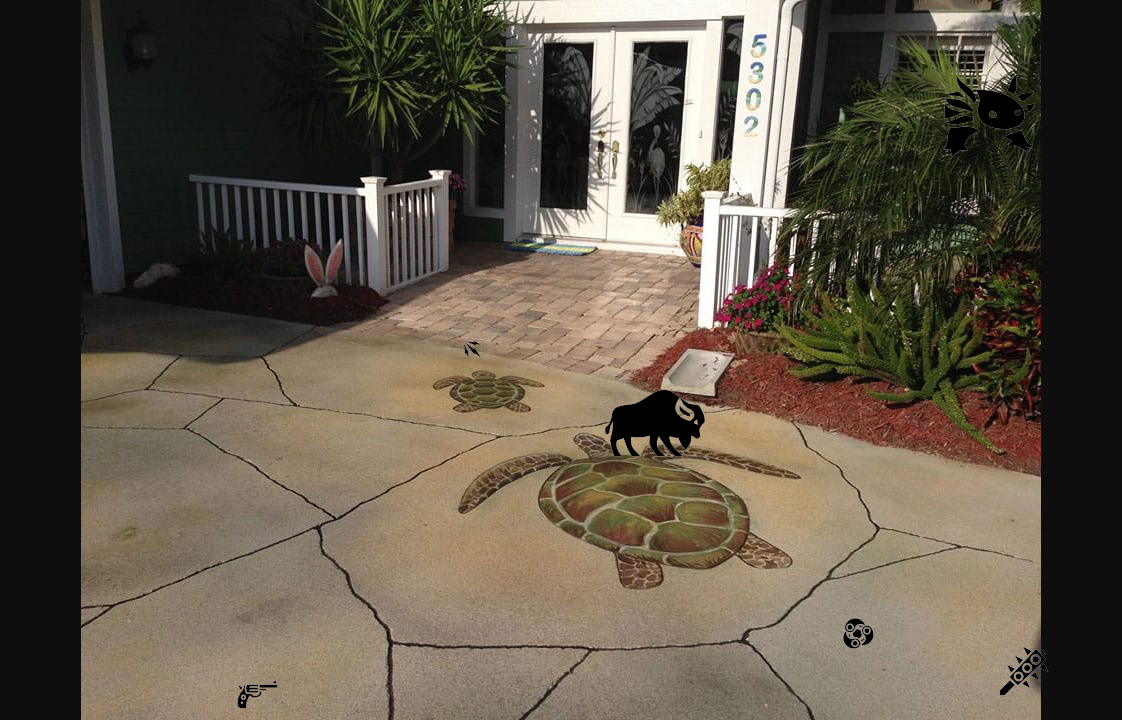 The height and width of the screenshot is (720, 1122). Describe the element at coordinates (858, 633) in the screenshot. I see `represents balance or harmony in gameplay` at that location.